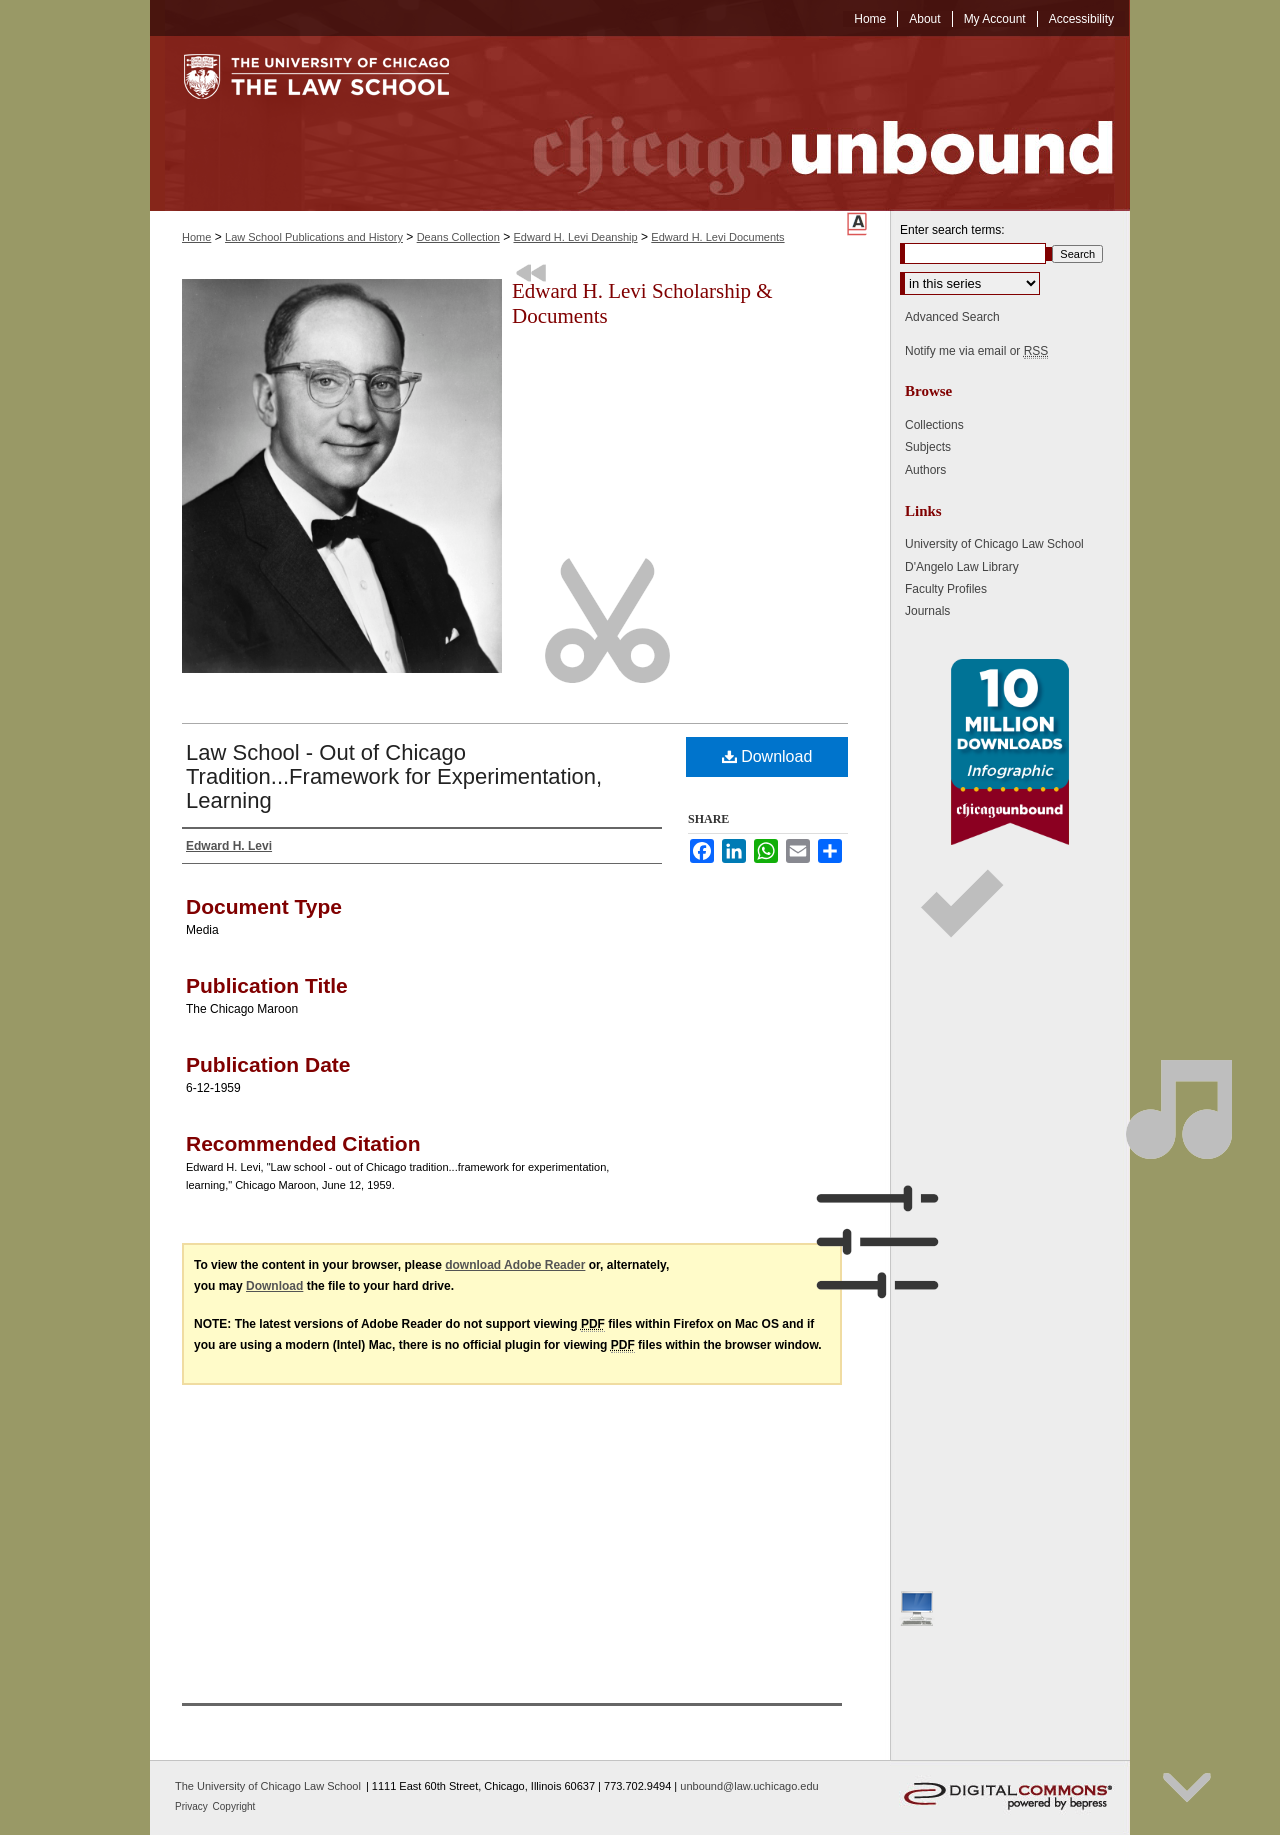 Image resolution: width=1280 pixels, height=1835 pixels. What do you see at coordinates (607, 620) in the screenshot?
I see `cut selected content to clipboard` at bounding box center [607, 620].